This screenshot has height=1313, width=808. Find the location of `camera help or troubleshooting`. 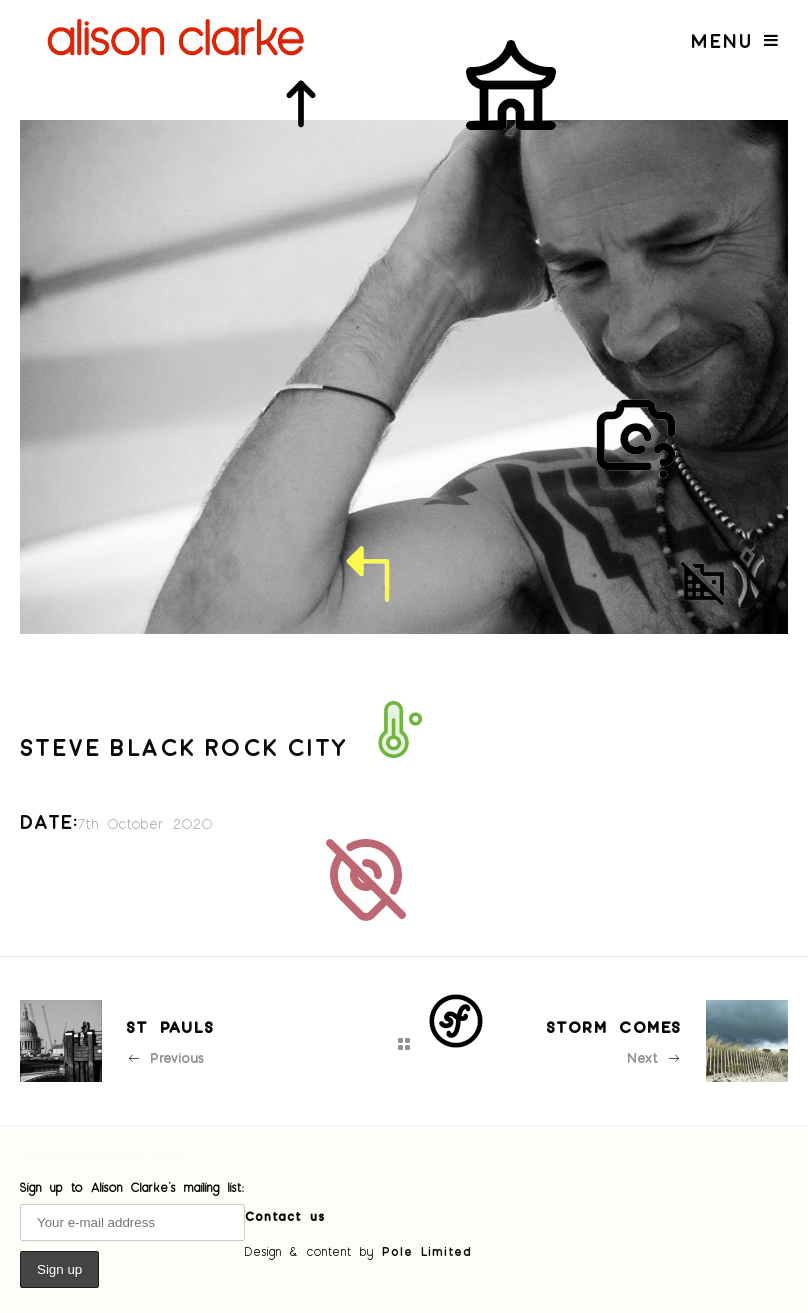

camera help or troubleshooting is located at coordinates (636, 435).